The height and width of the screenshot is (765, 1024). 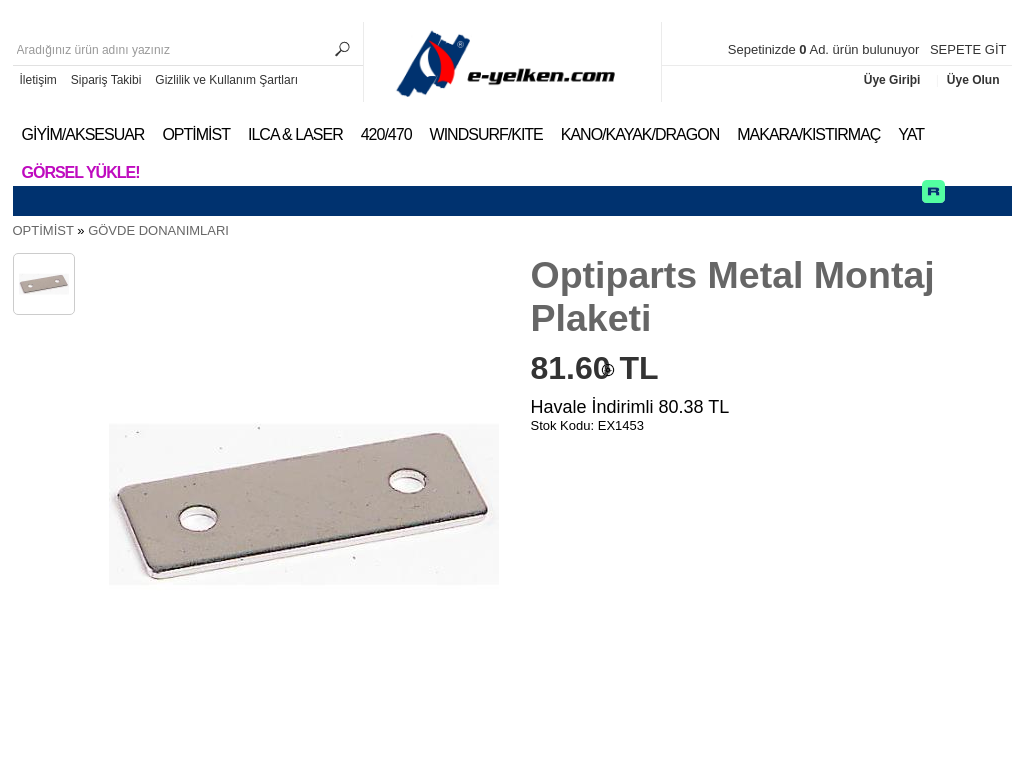 I want to click on open the rarible NFT marketplace app, so click(x=933, y=191).